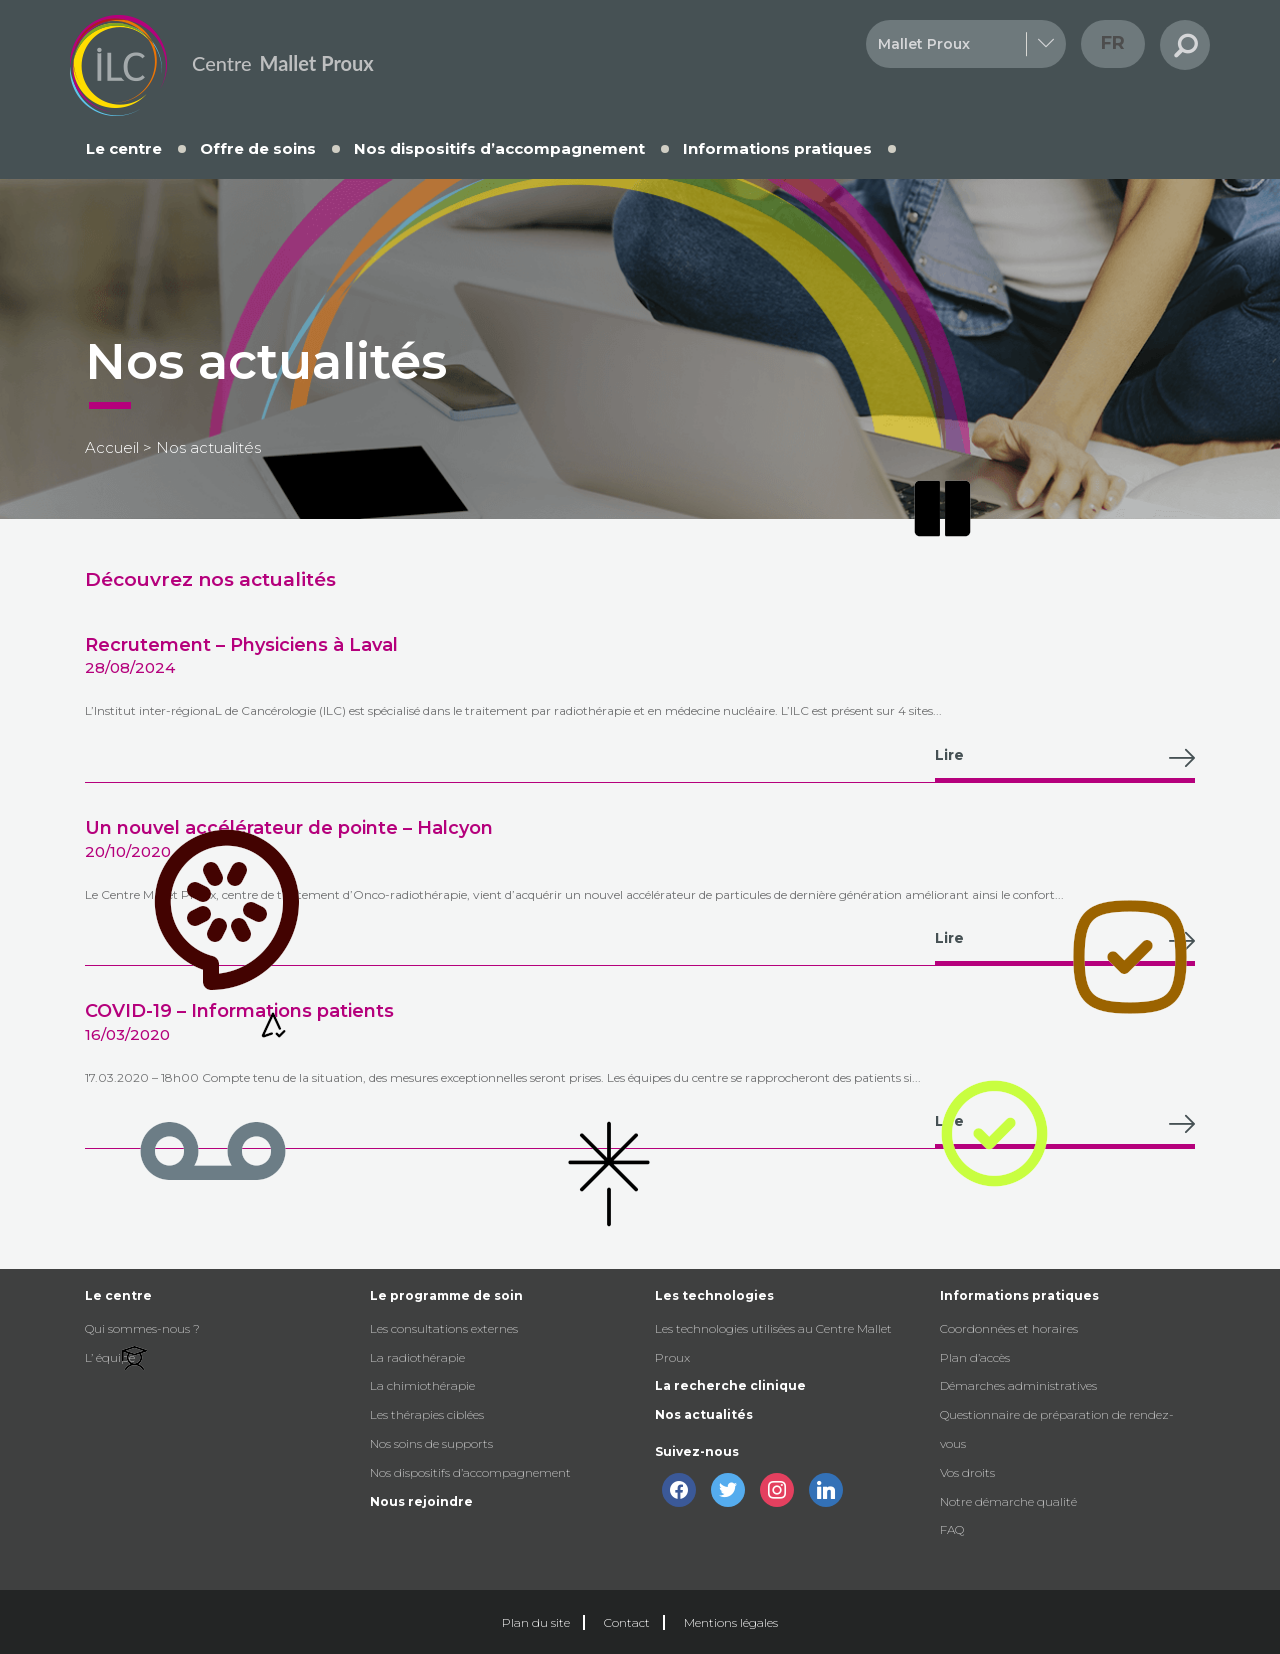 The height and width of the screenshot is (1654, 1280). What do you see at coordinates (942, 508) in the screenshot?
I see `split view horizontally` at bounding box center [942, 508].